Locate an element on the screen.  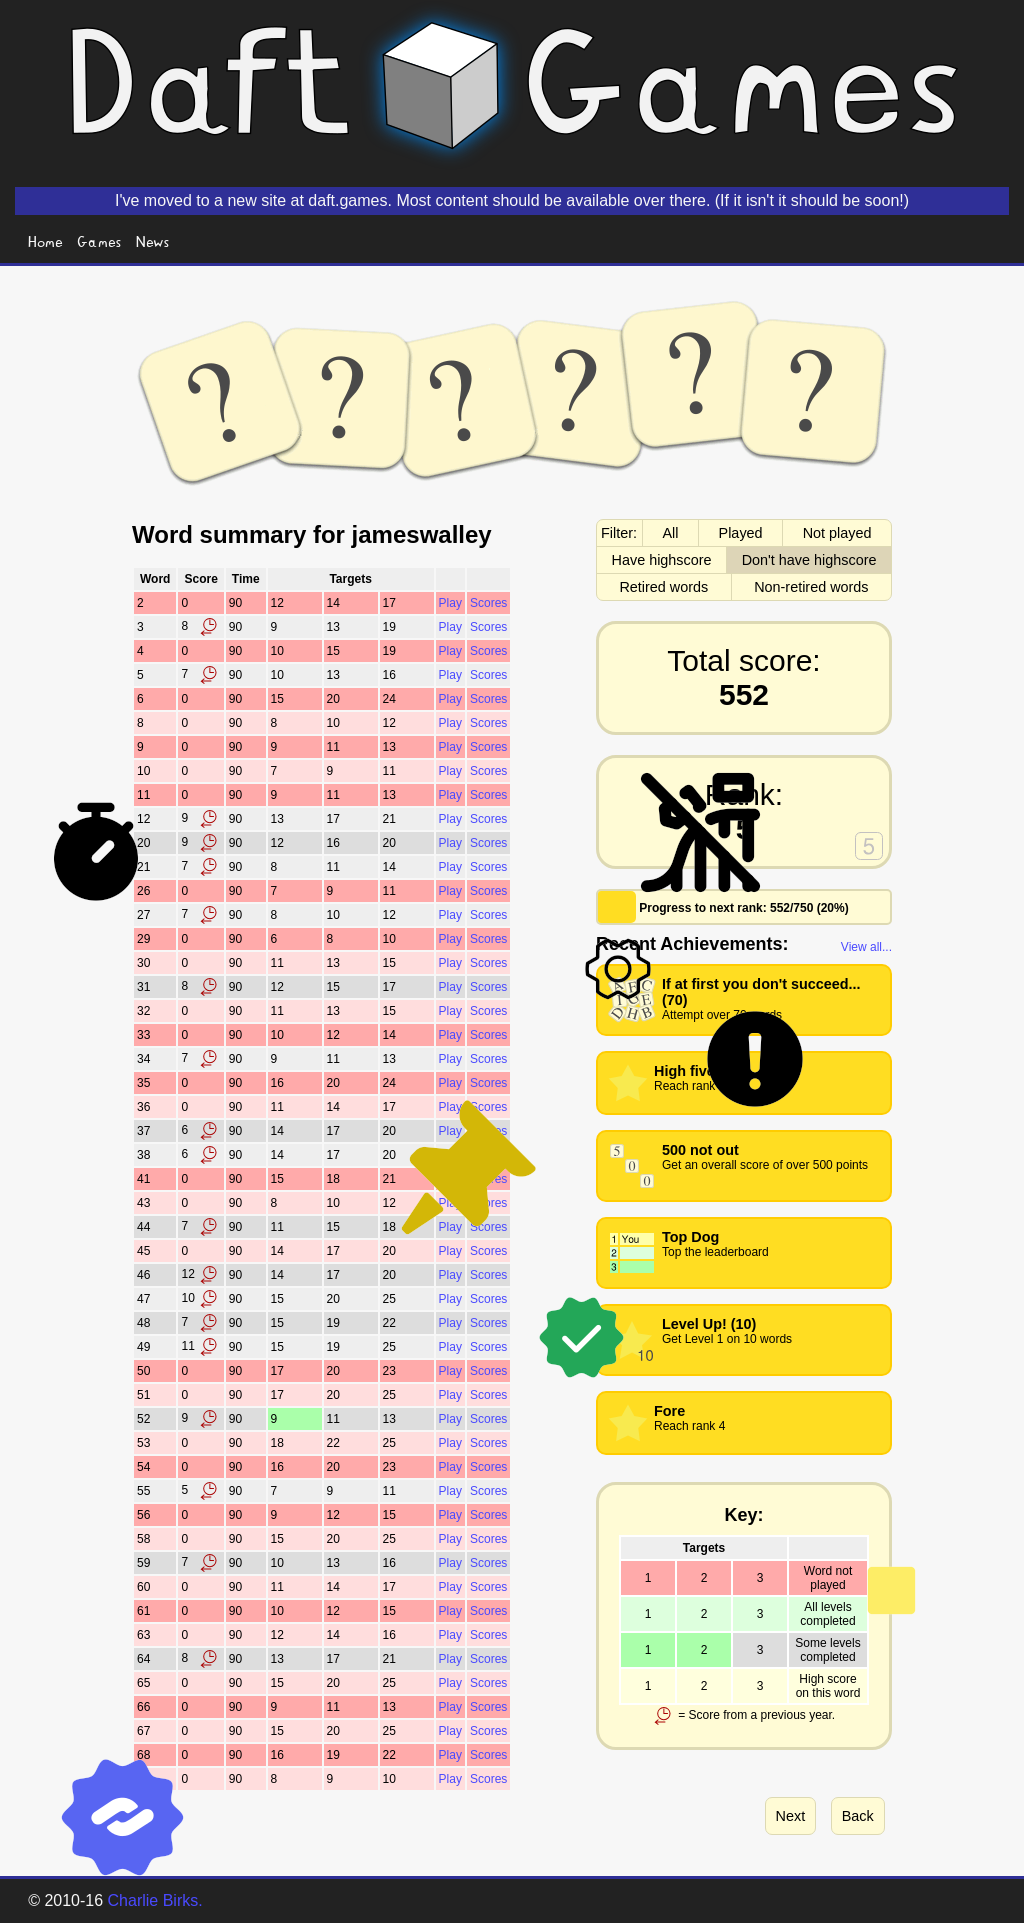
indicates a discord partnered server is located at coordinates (122, 1817).